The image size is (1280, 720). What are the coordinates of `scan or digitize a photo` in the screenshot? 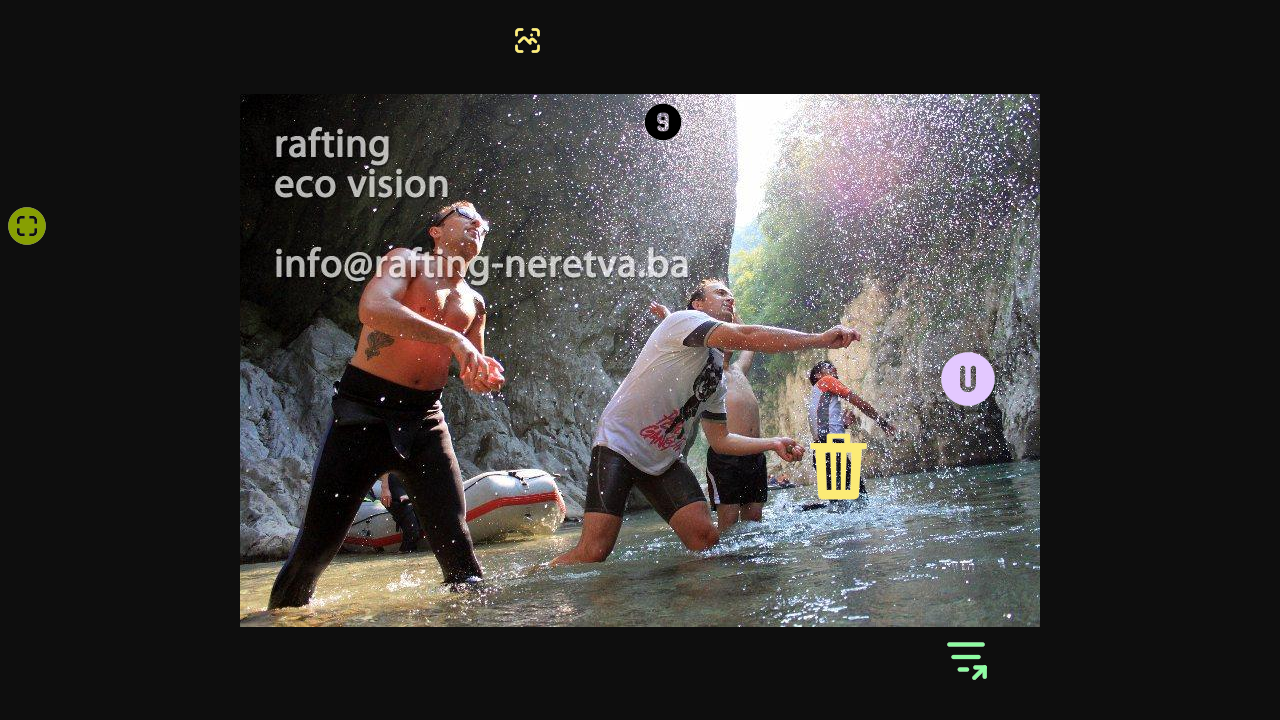 It's located at (527, 40).